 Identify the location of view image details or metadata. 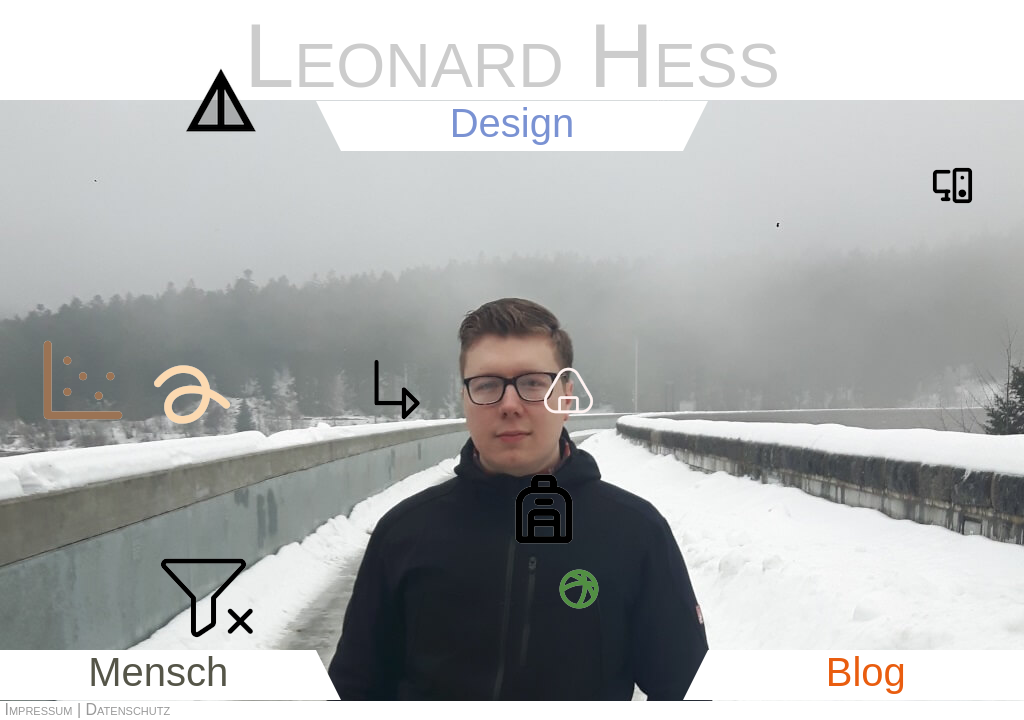
(221, 100).